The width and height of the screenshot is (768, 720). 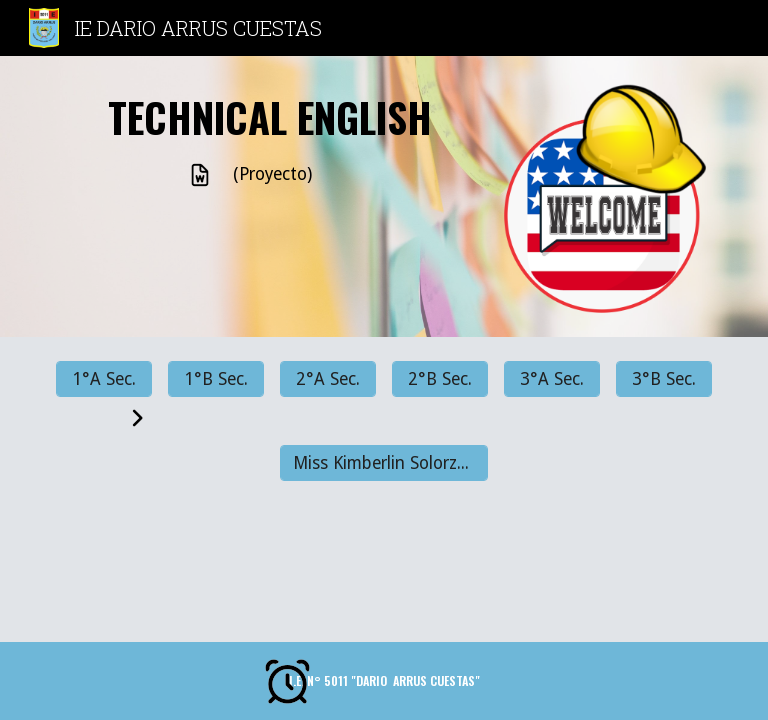 What do you see at coordinates (137, 418) in the screenshot?
I see `navigate to the next item or screen` at bounding box center [137, 418].